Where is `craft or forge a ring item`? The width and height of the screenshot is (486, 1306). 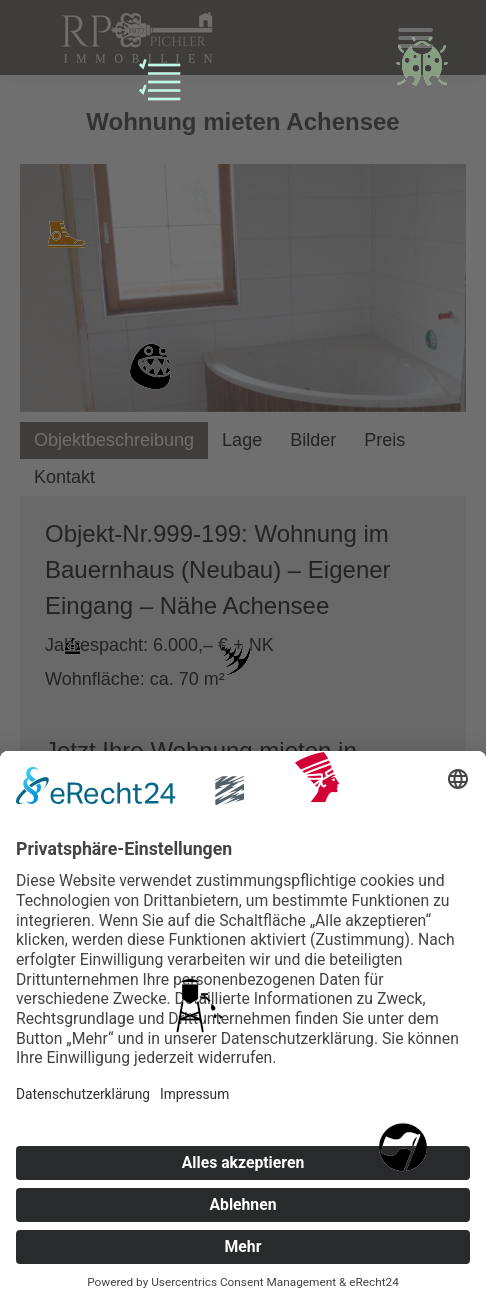 craft or forge a ring item is located at coordinates (72, 645).